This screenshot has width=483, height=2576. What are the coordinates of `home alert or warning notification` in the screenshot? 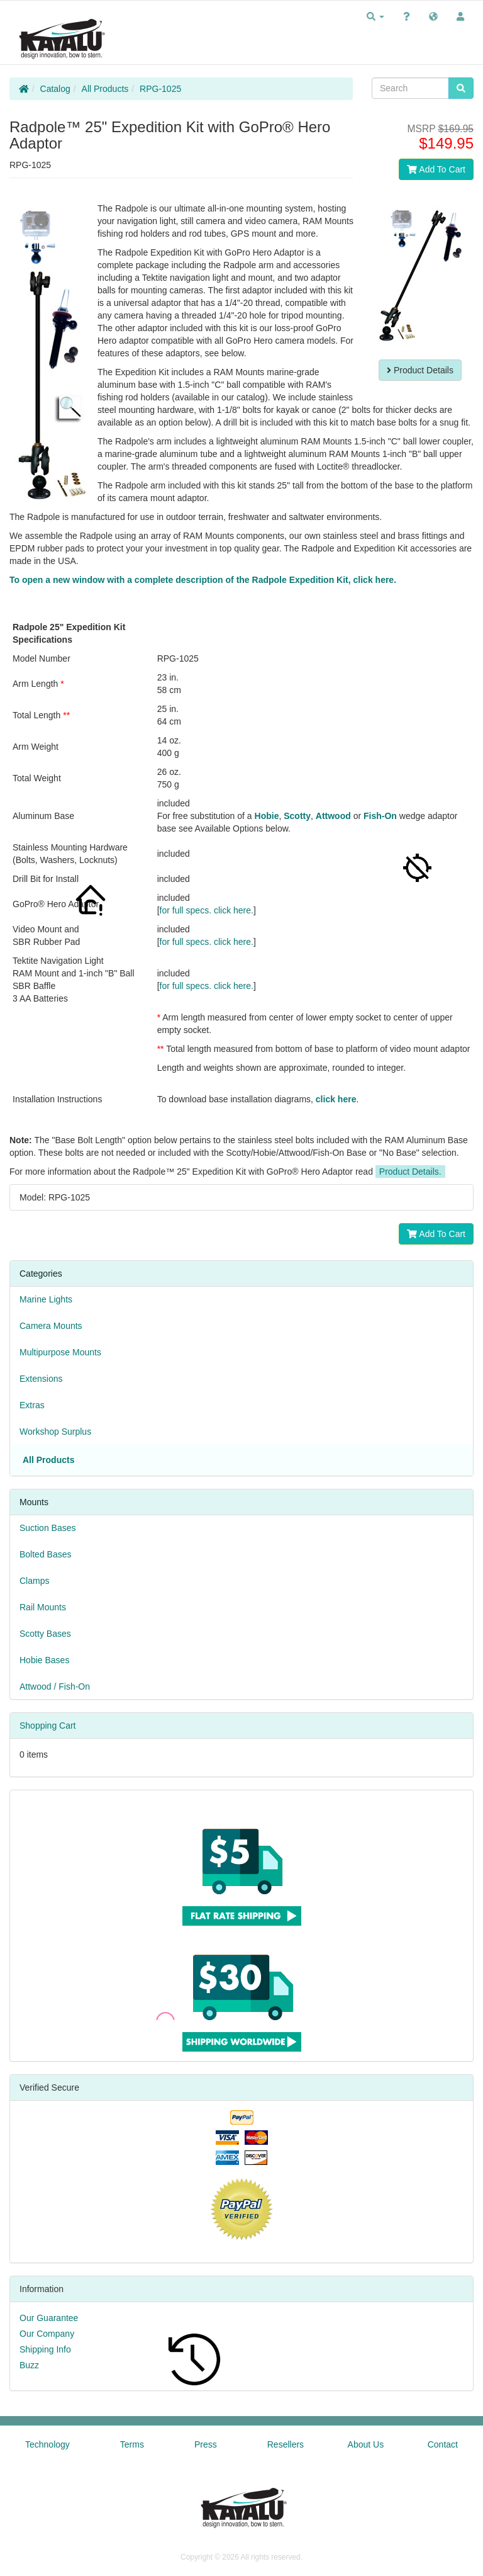 It's located at (91, 900).